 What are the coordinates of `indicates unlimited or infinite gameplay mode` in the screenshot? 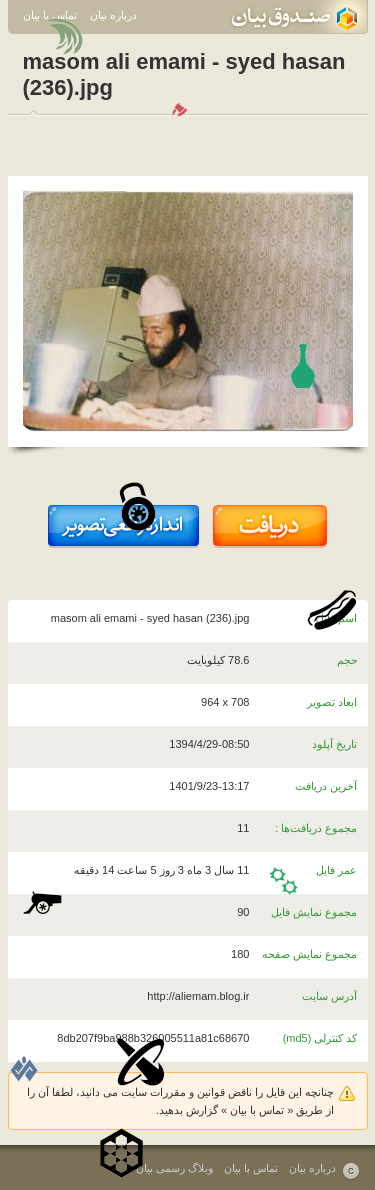 It's located at (24, 1070).